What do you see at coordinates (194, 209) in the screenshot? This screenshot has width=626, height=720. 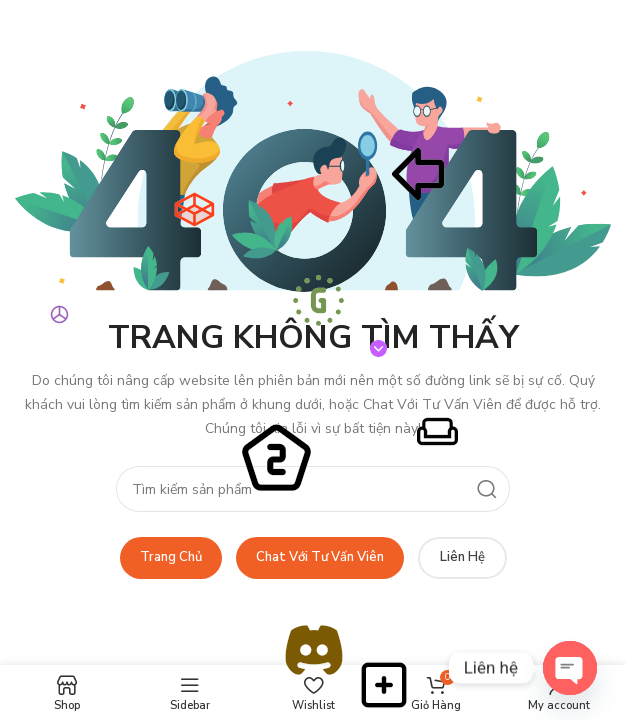 I see `open CodePen profile or projects` at bounding box center [194, 209].